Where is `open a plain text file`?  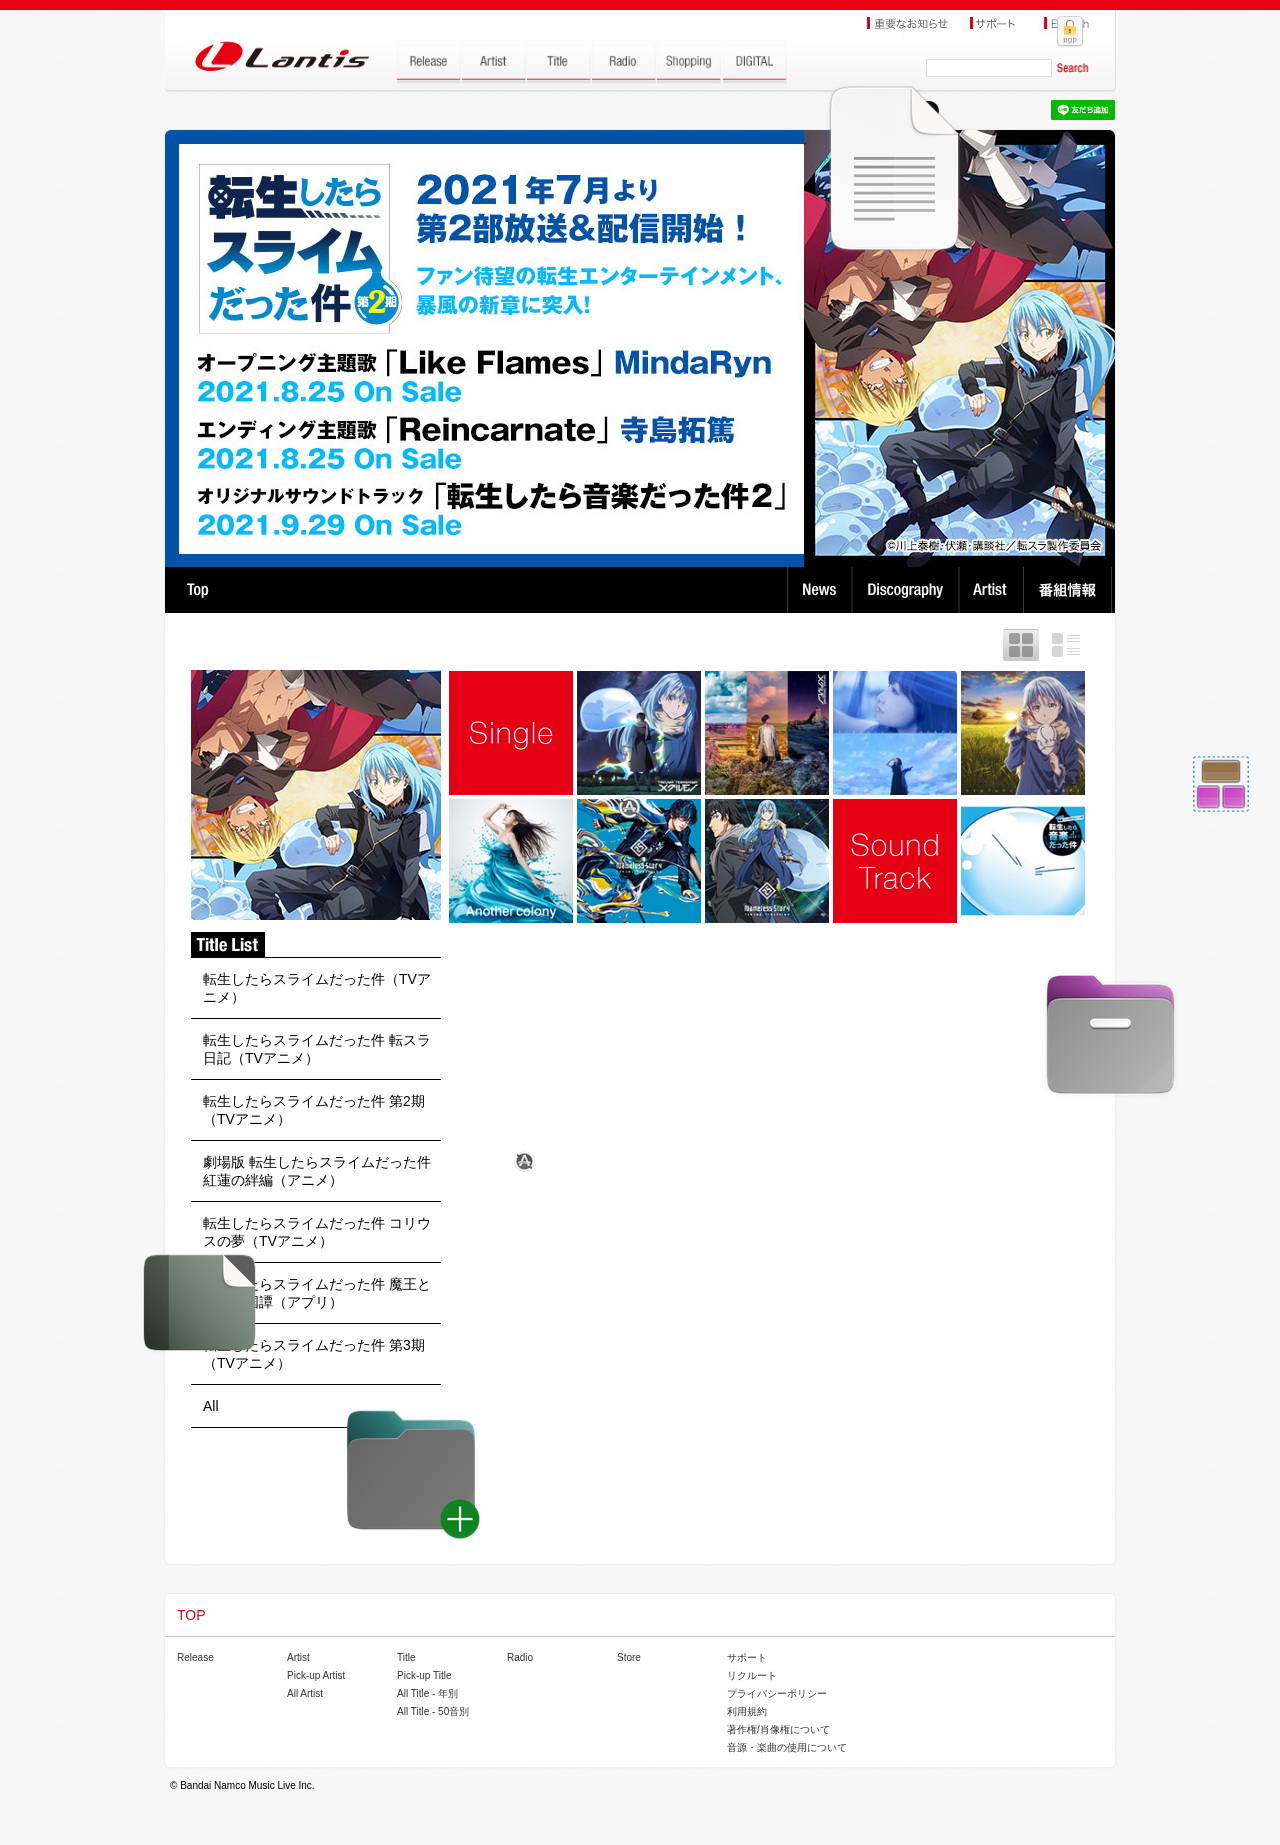 open a plain text file is located at coordinates (894, 168).